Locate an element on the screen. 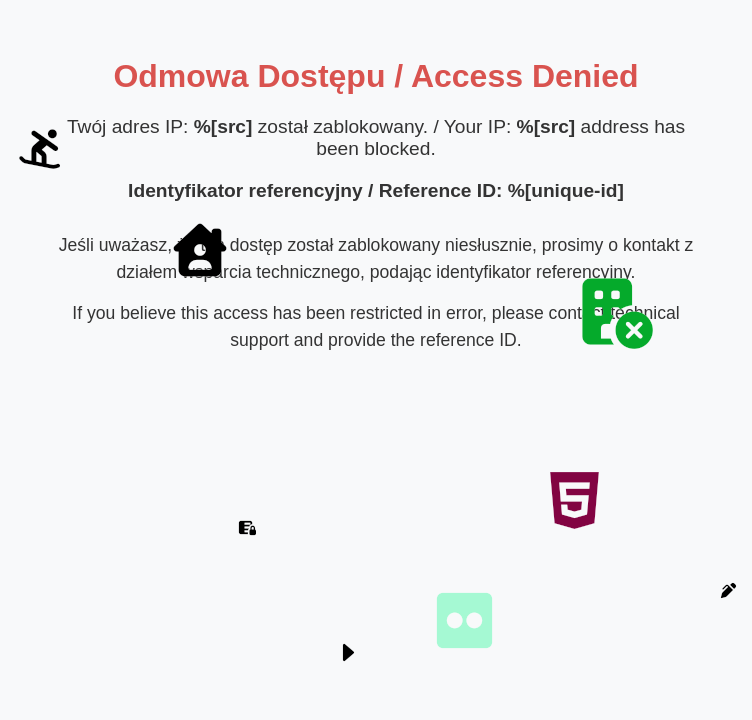 The height and width of the screenshot is (720, 752). access snowboarding or winter sports content is located at coordinates (41, 148).